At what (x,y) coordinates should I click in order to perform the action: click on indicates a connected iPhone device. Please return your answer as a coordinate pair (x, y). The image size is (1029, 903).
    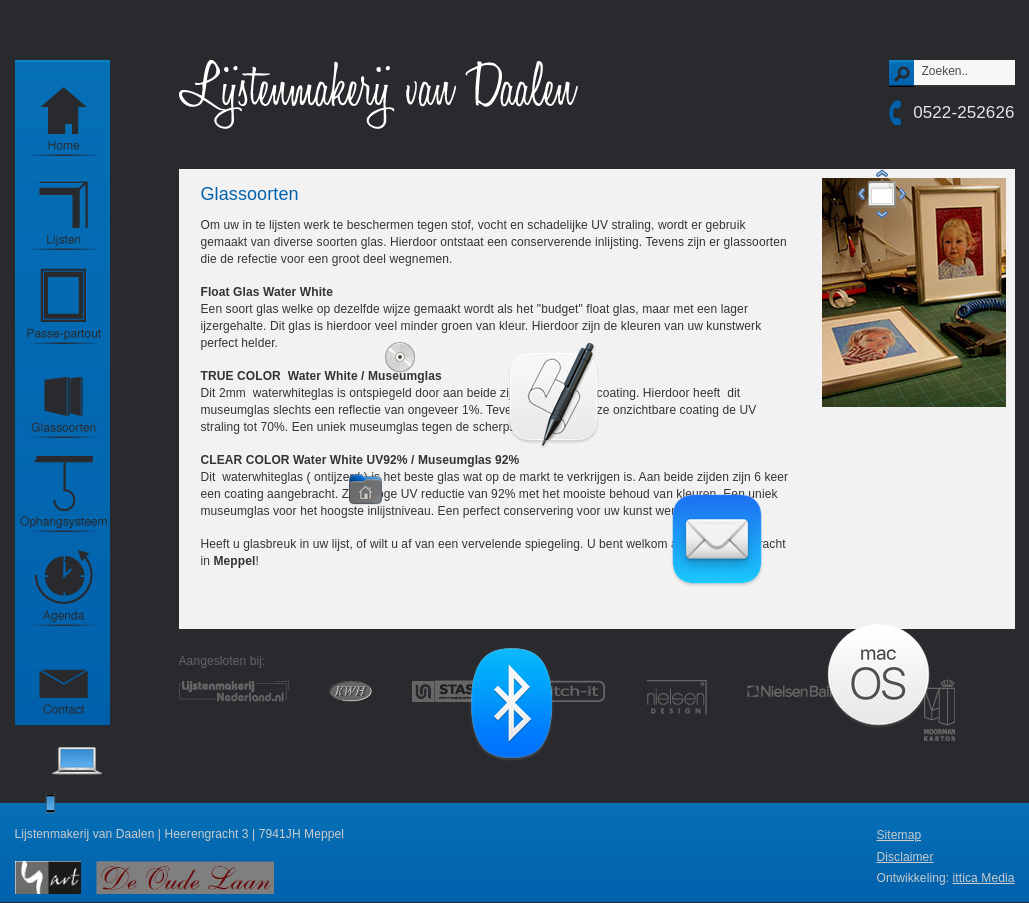
    Looking at the image, I should click on (50, 803).